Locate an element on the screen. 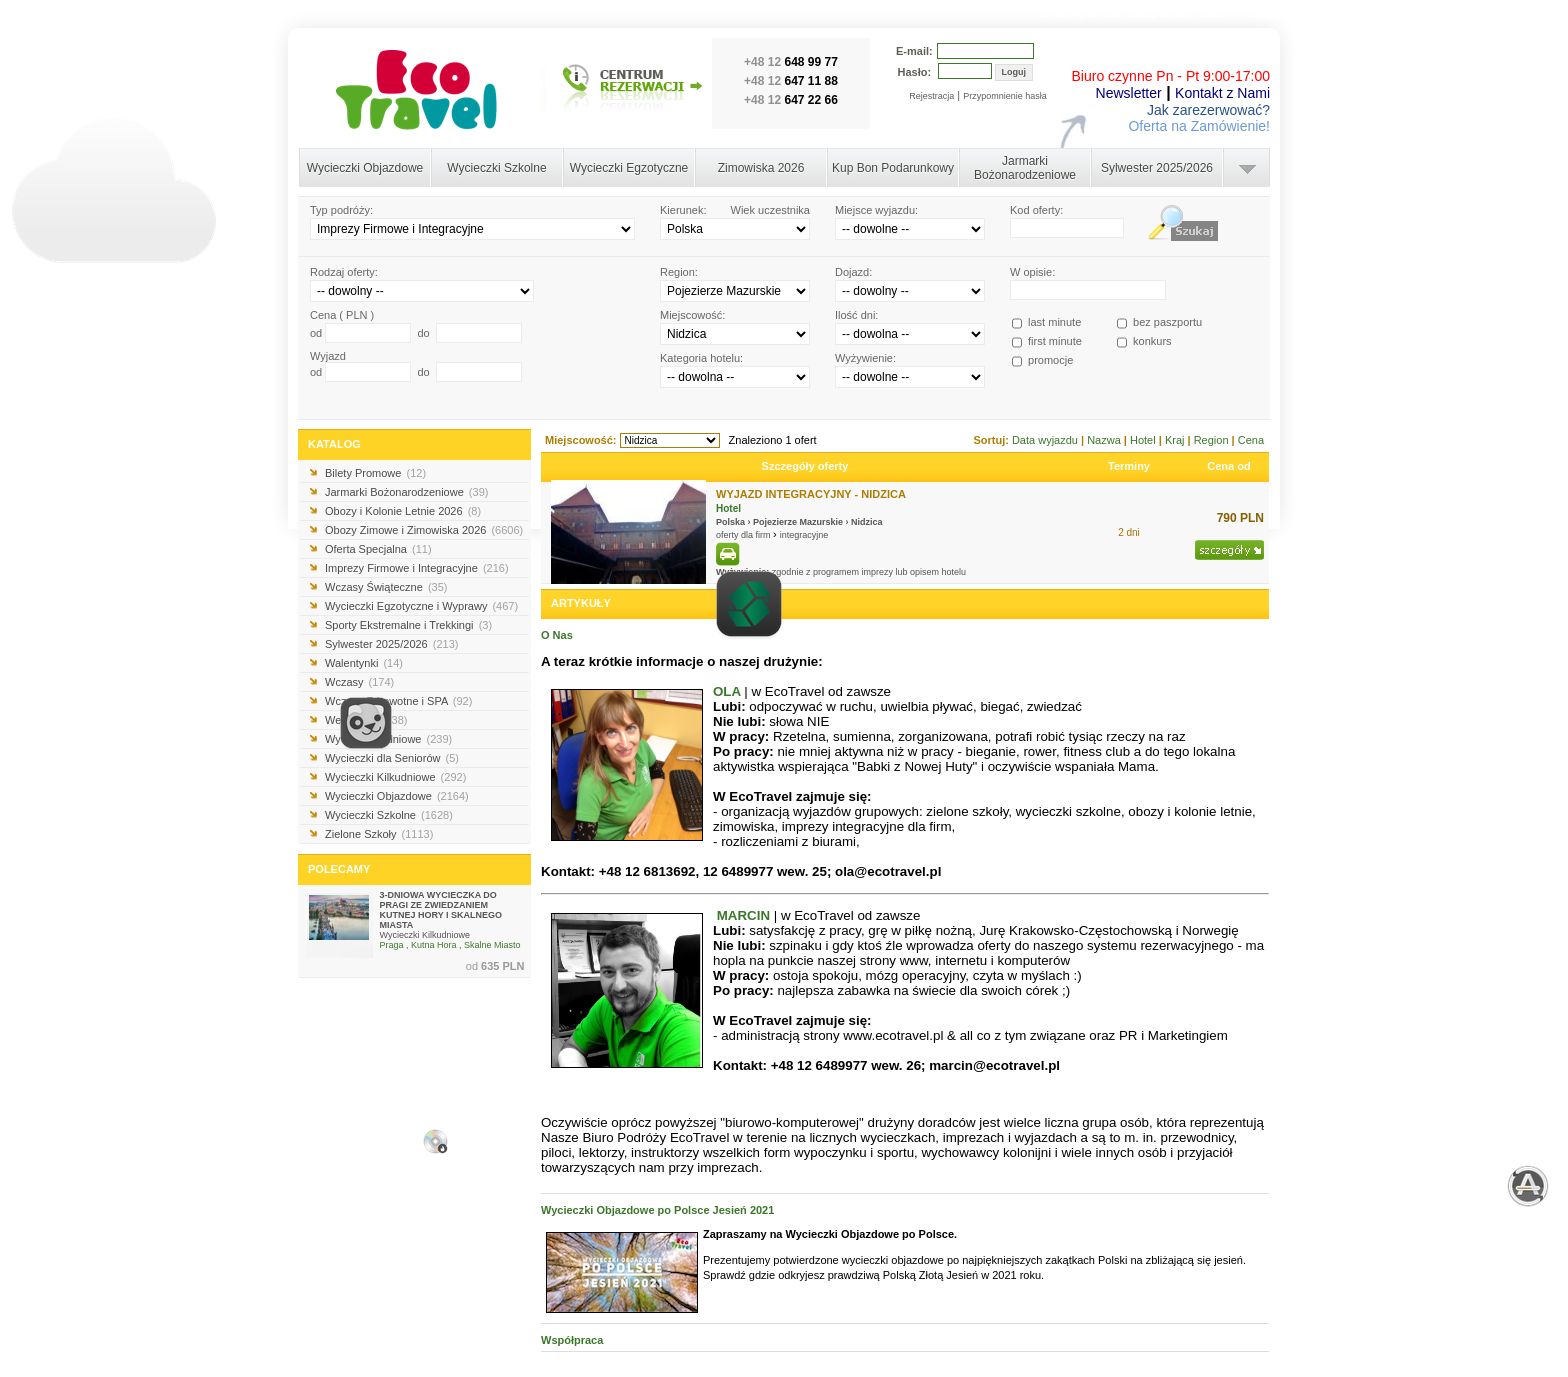  indicates overcast or cloudy weather conditions is located at coordinates (114, 190).